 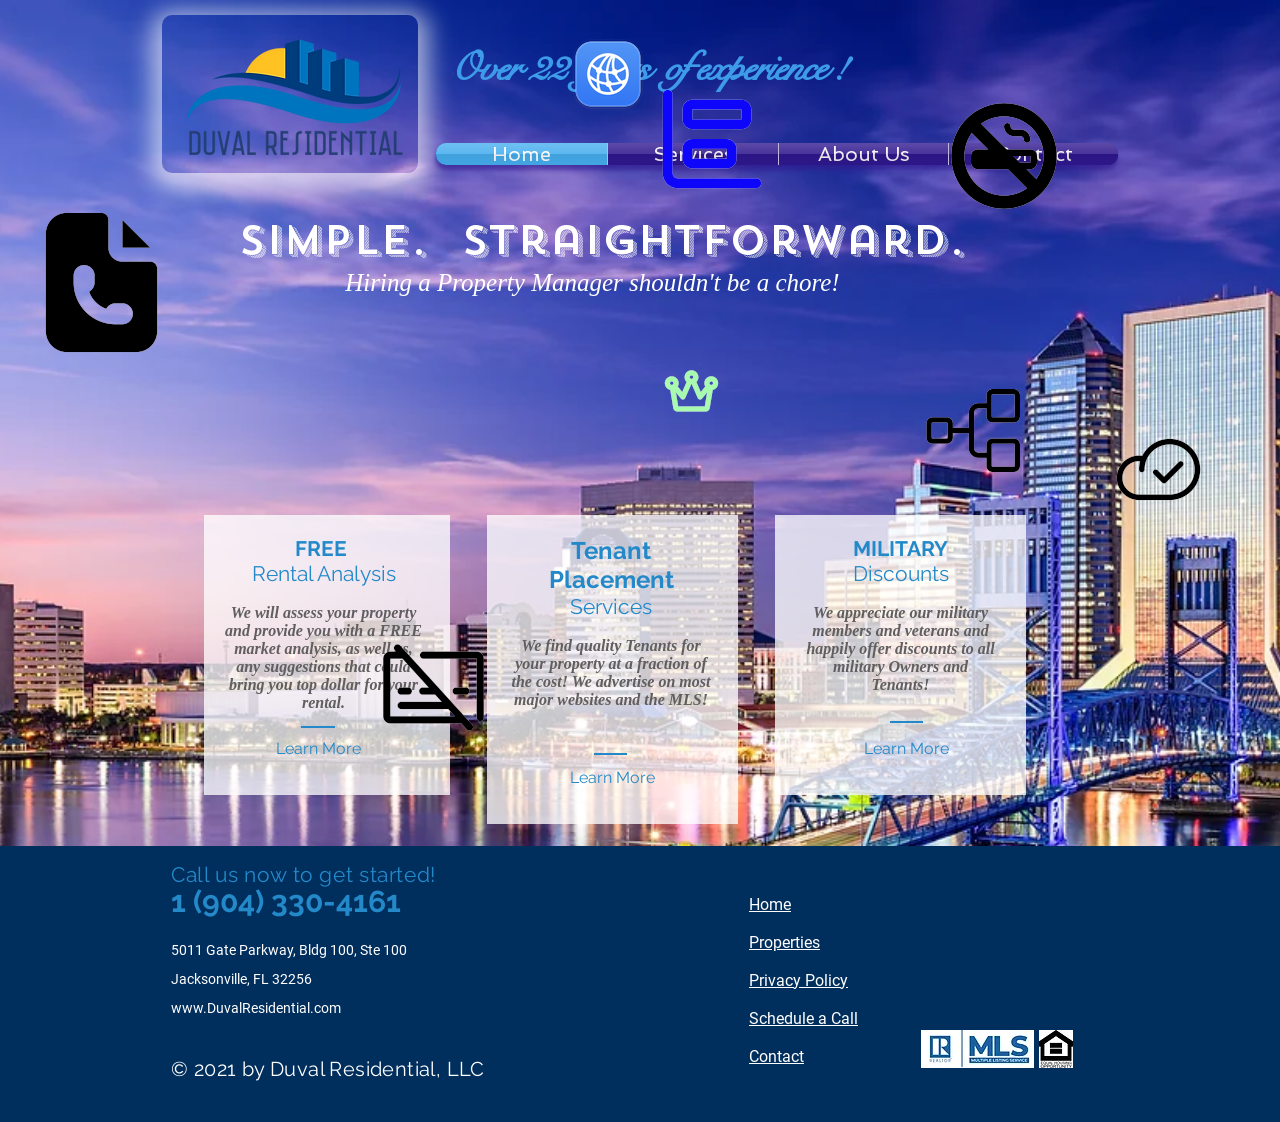 What do you see at coordinates (1158, 469) in the screenshot?
I see `file successfully uploaded to cloud storage` at bounding box center [1158, 469].